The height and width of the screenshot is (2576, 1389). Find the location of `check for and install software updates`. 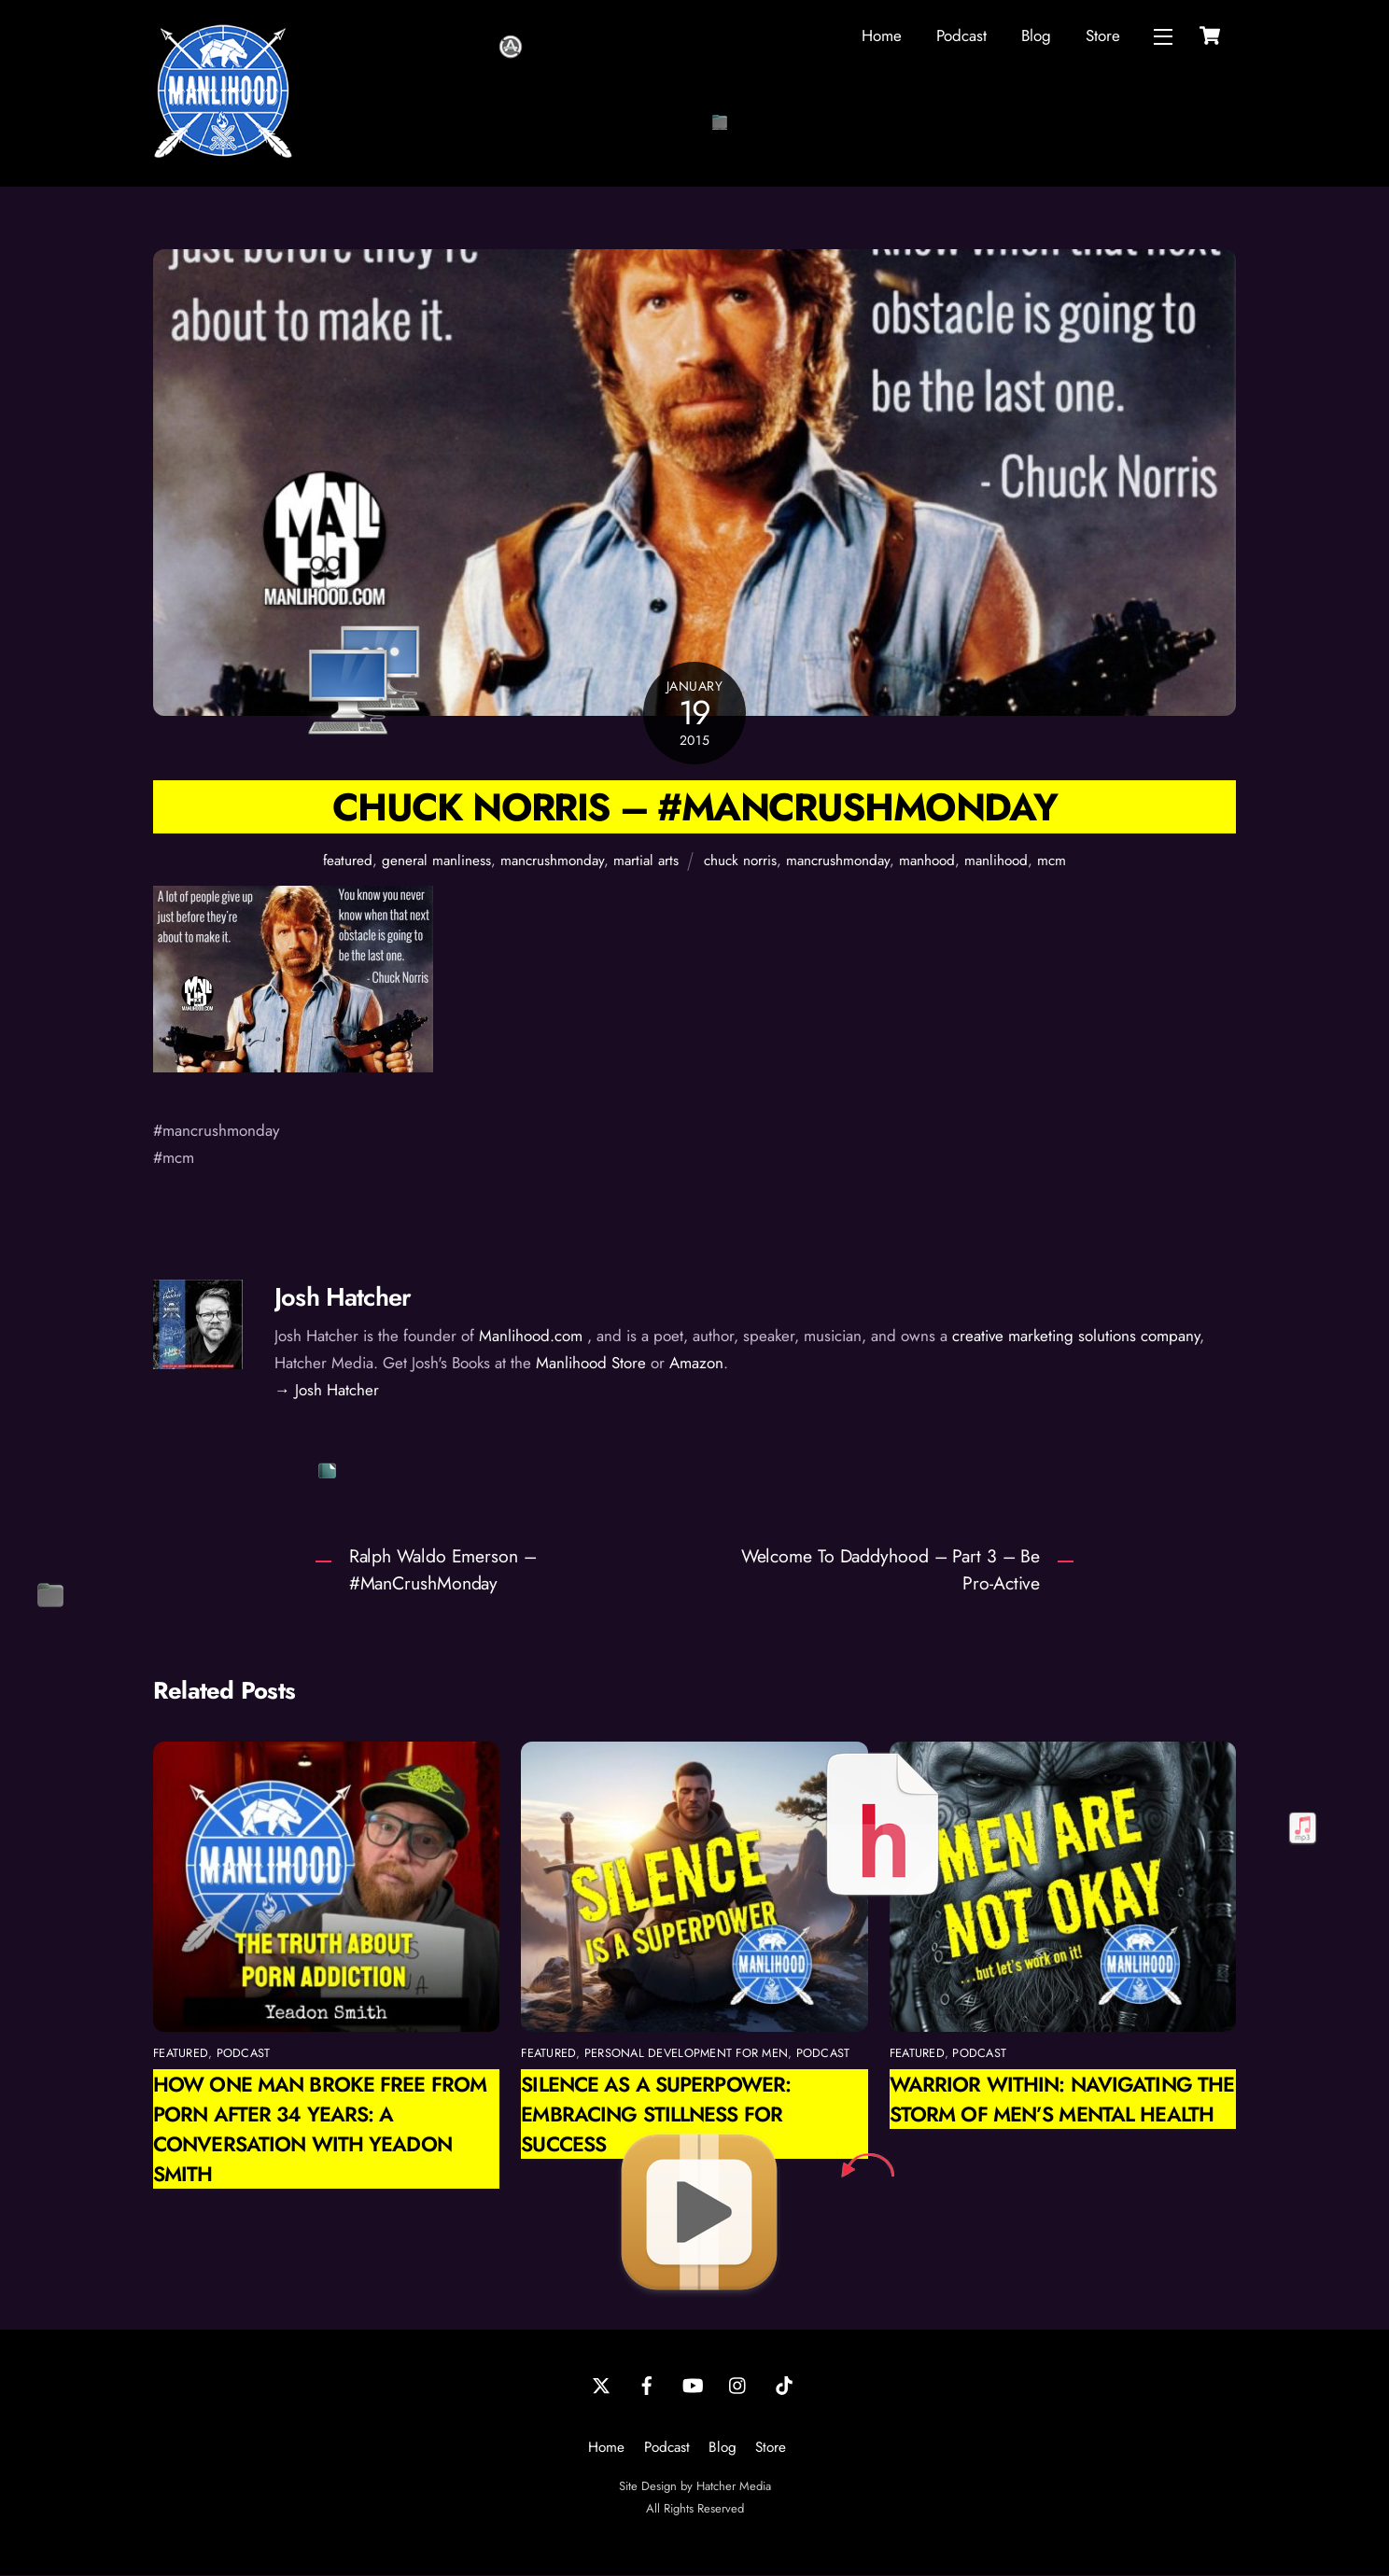

check for and install software updates is located at coordinates (511, 47).